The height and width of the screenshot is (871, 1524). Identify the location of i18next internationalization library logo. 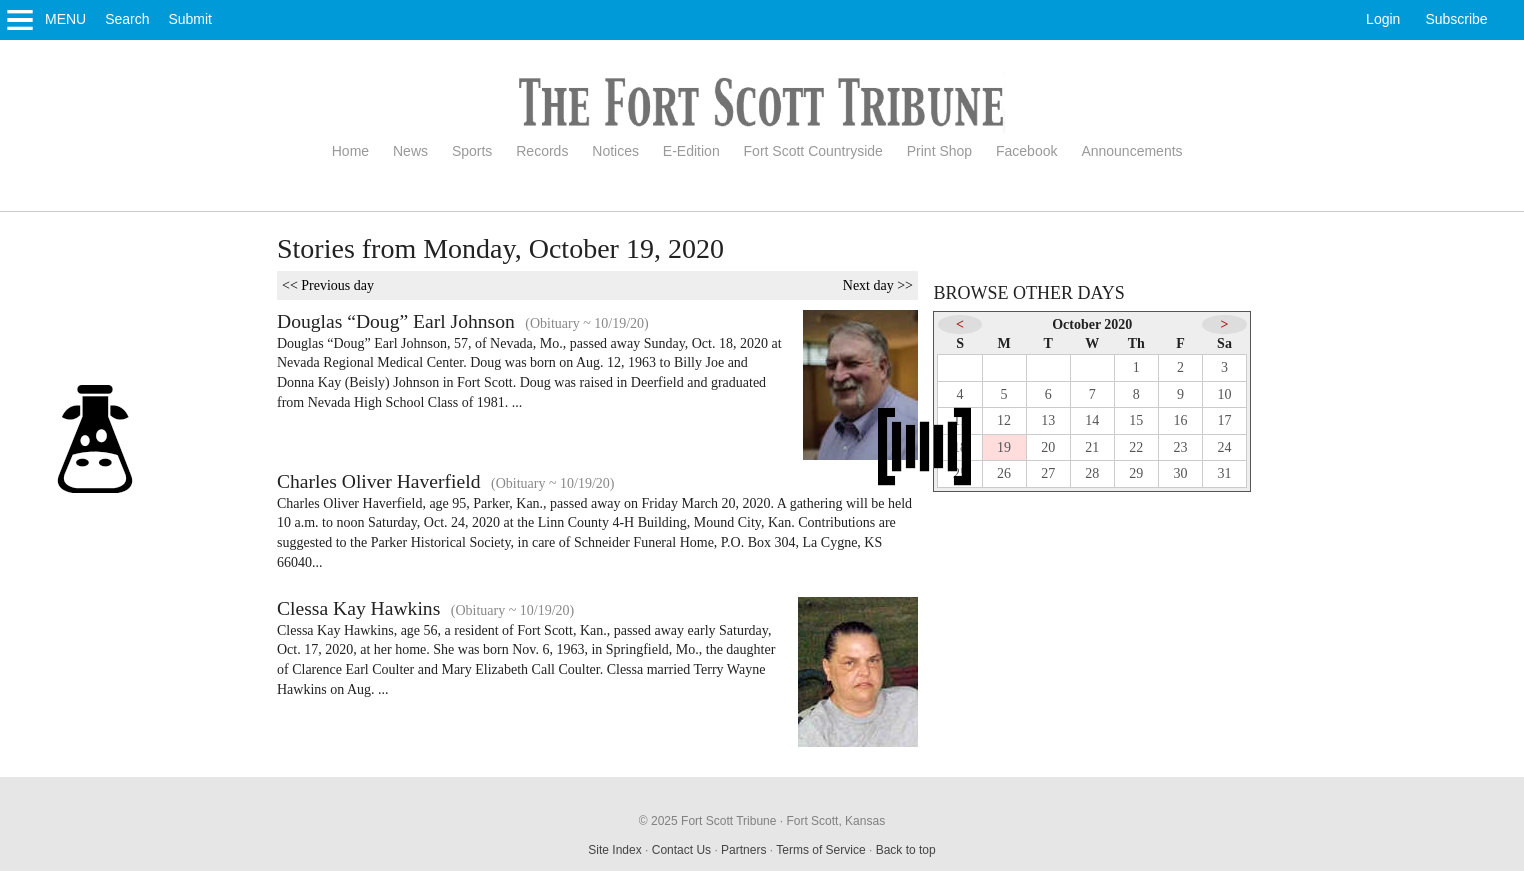
(95, 439).